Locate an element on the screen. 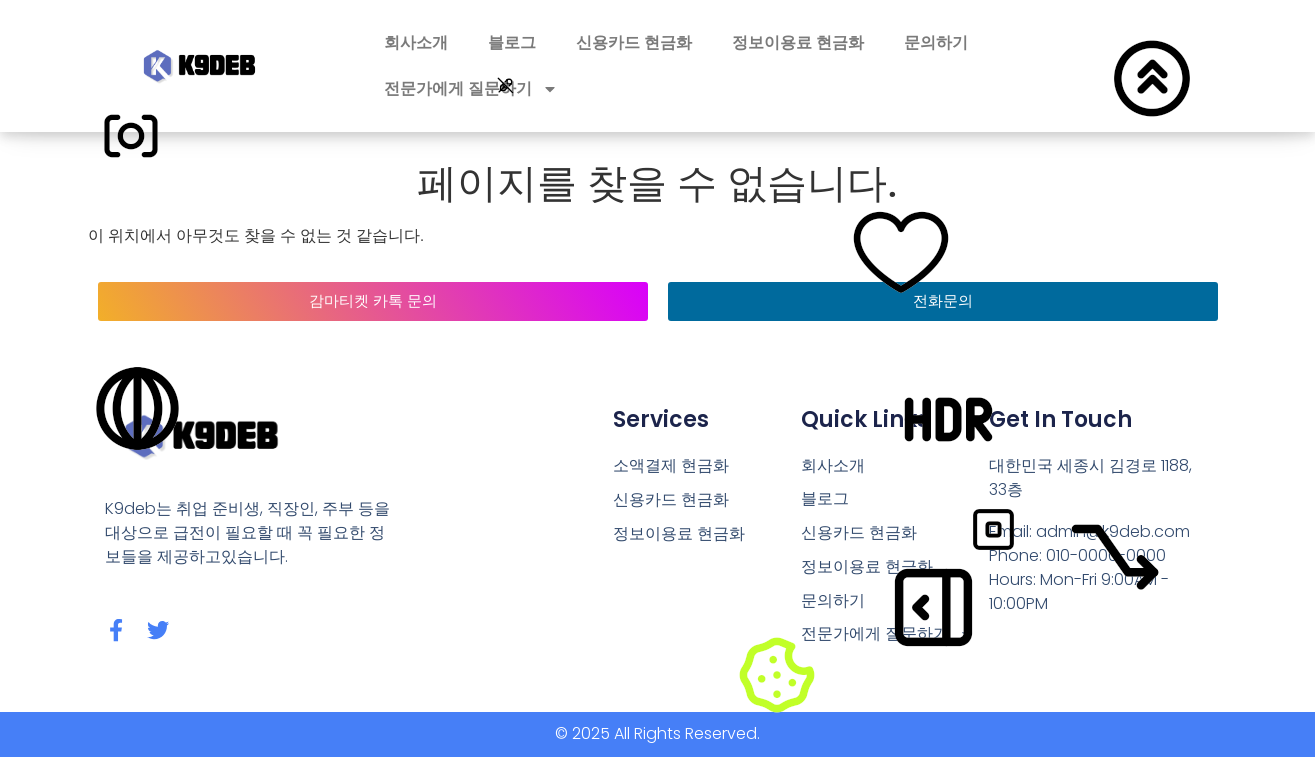 The height and width of the screenshot is (758, 1315). manage cookie preferences is located at coordinates (777, 675).